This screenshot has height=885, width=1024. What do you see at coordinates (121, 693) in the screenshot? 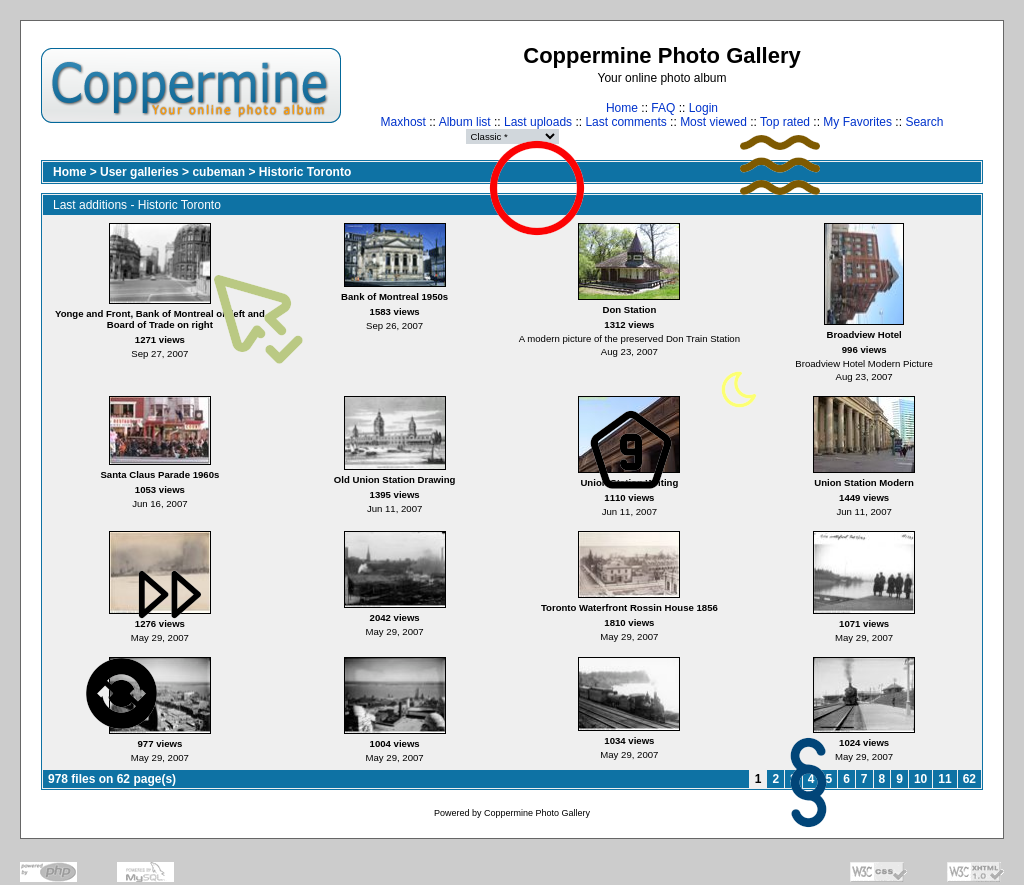
I see `sync data or refresh content` at bounding box center [121, 693].